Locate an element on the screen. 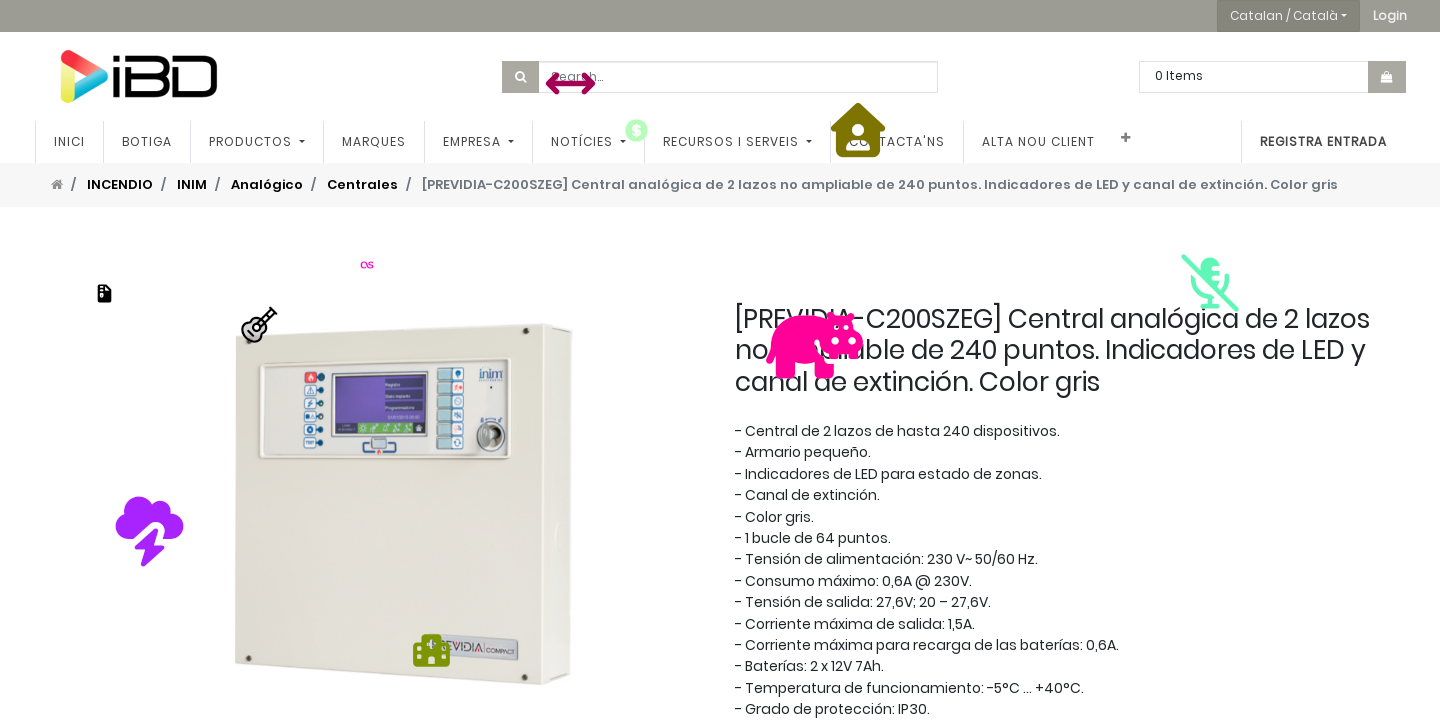 The height and width of the screenshot is (720, 1440). view your account balance is located at coordinates (636, 130).